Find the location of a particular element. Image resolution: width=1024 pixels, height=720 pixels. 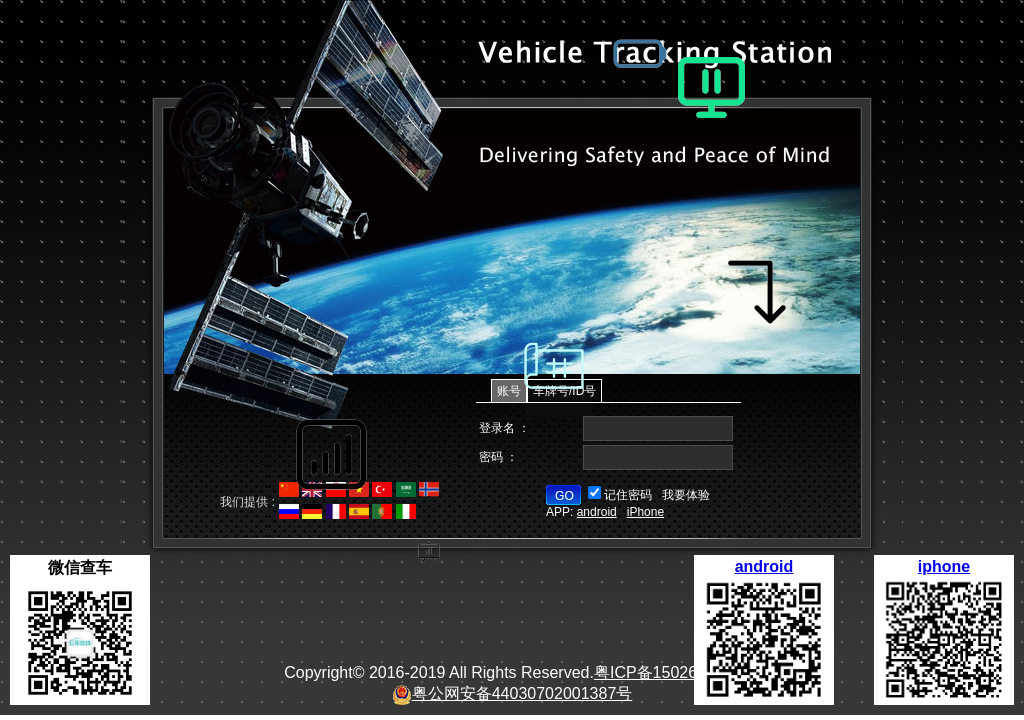

pause media playback on monitor is located at coordinates (711, 87).